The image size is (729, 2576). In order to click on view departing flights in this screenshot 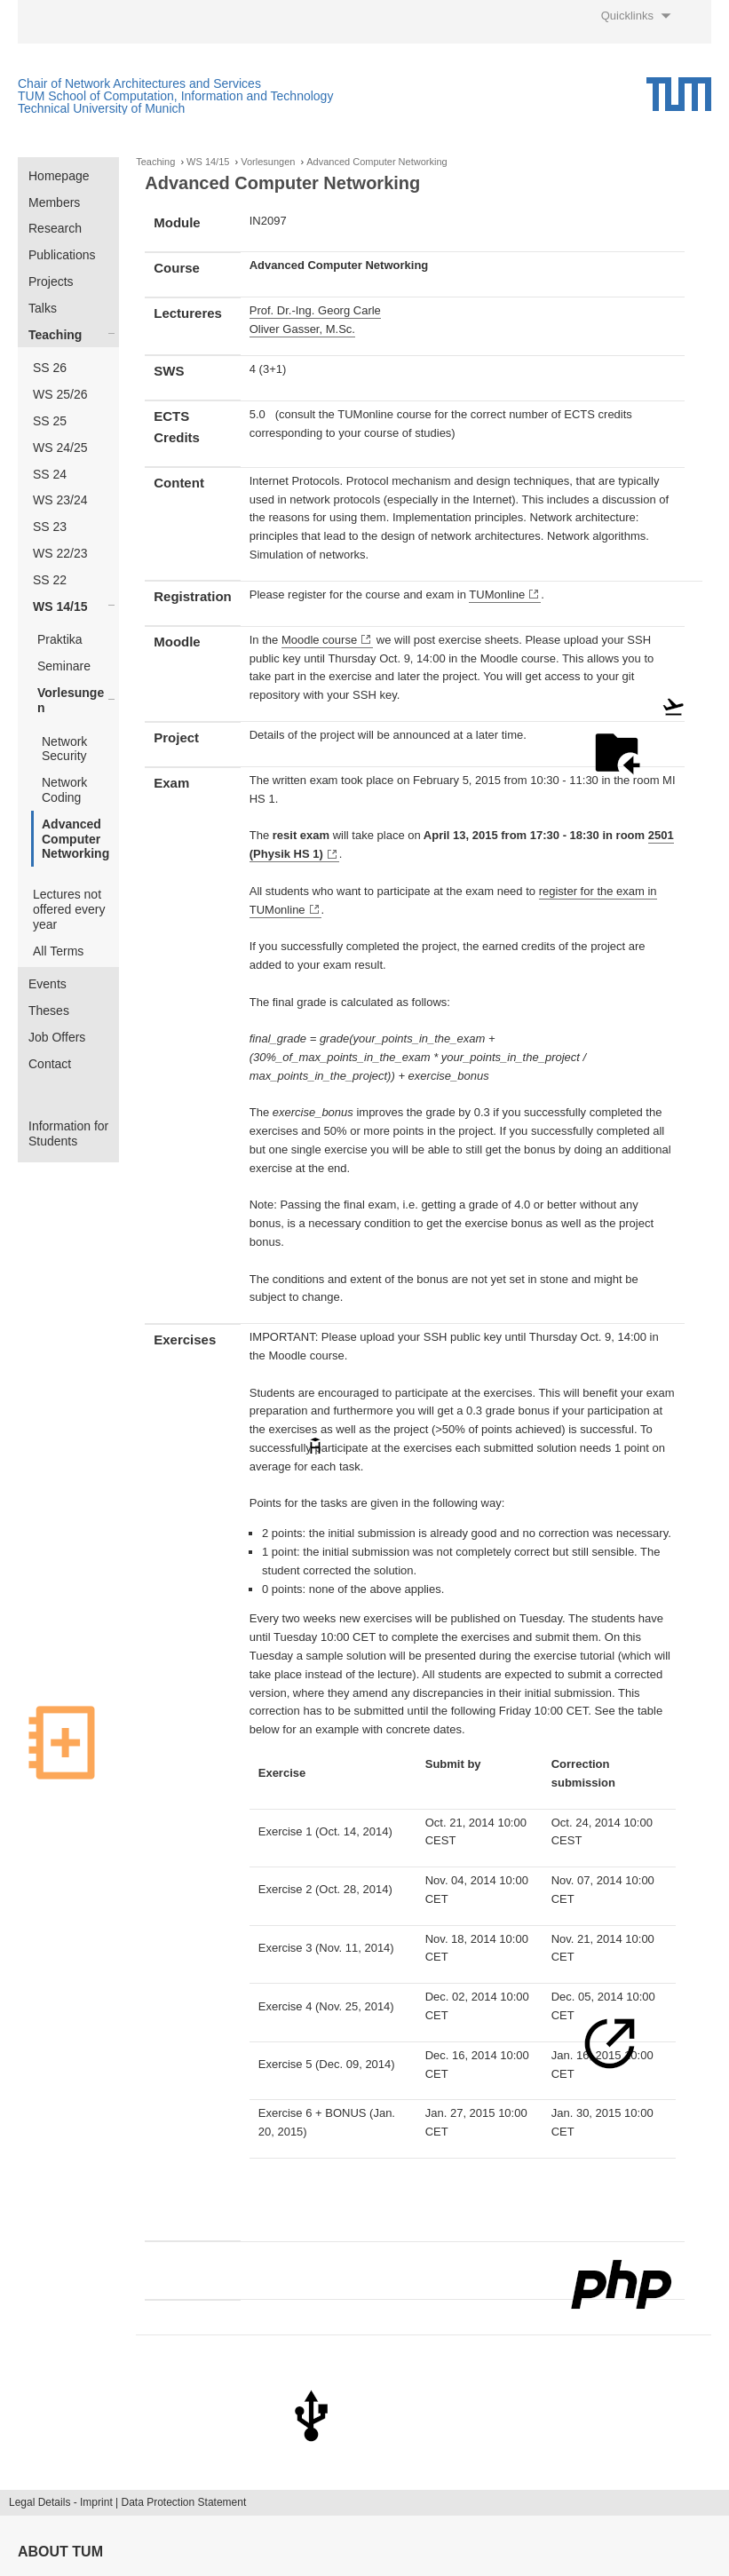, I will do `click(673, 706)`.